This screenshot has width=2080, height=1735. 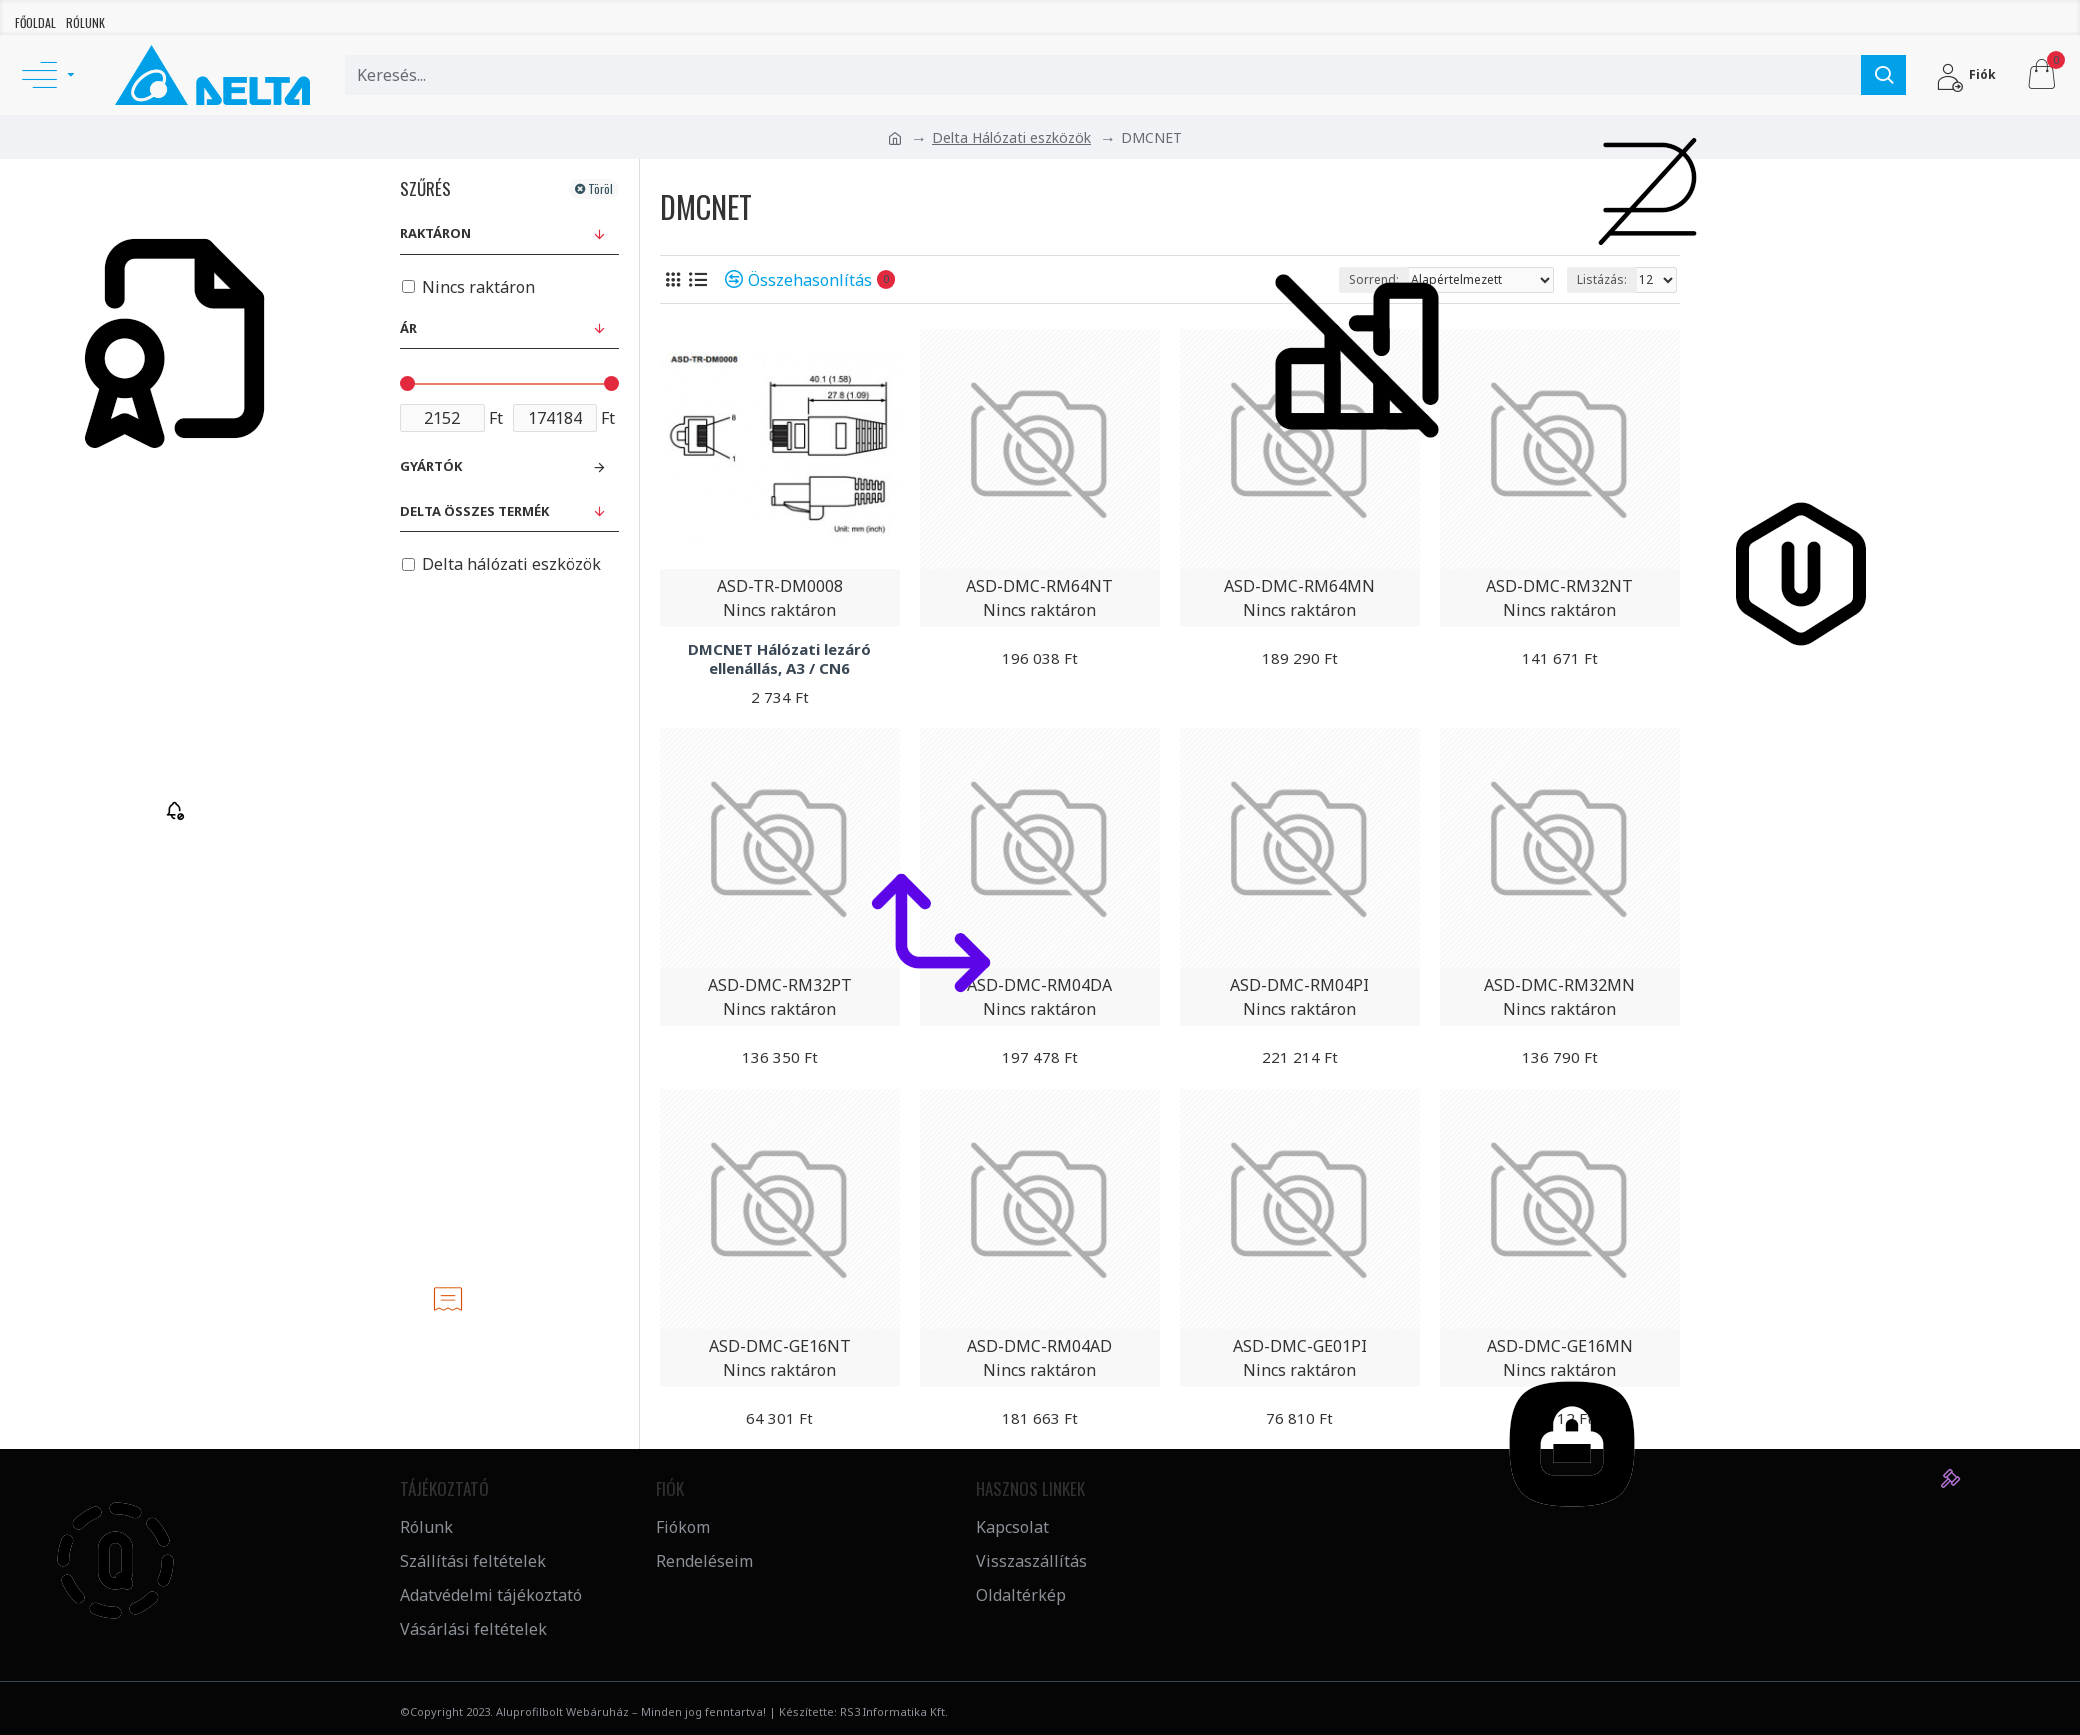 I want to click on open link in new window or tab, so click(x=931, y=933).